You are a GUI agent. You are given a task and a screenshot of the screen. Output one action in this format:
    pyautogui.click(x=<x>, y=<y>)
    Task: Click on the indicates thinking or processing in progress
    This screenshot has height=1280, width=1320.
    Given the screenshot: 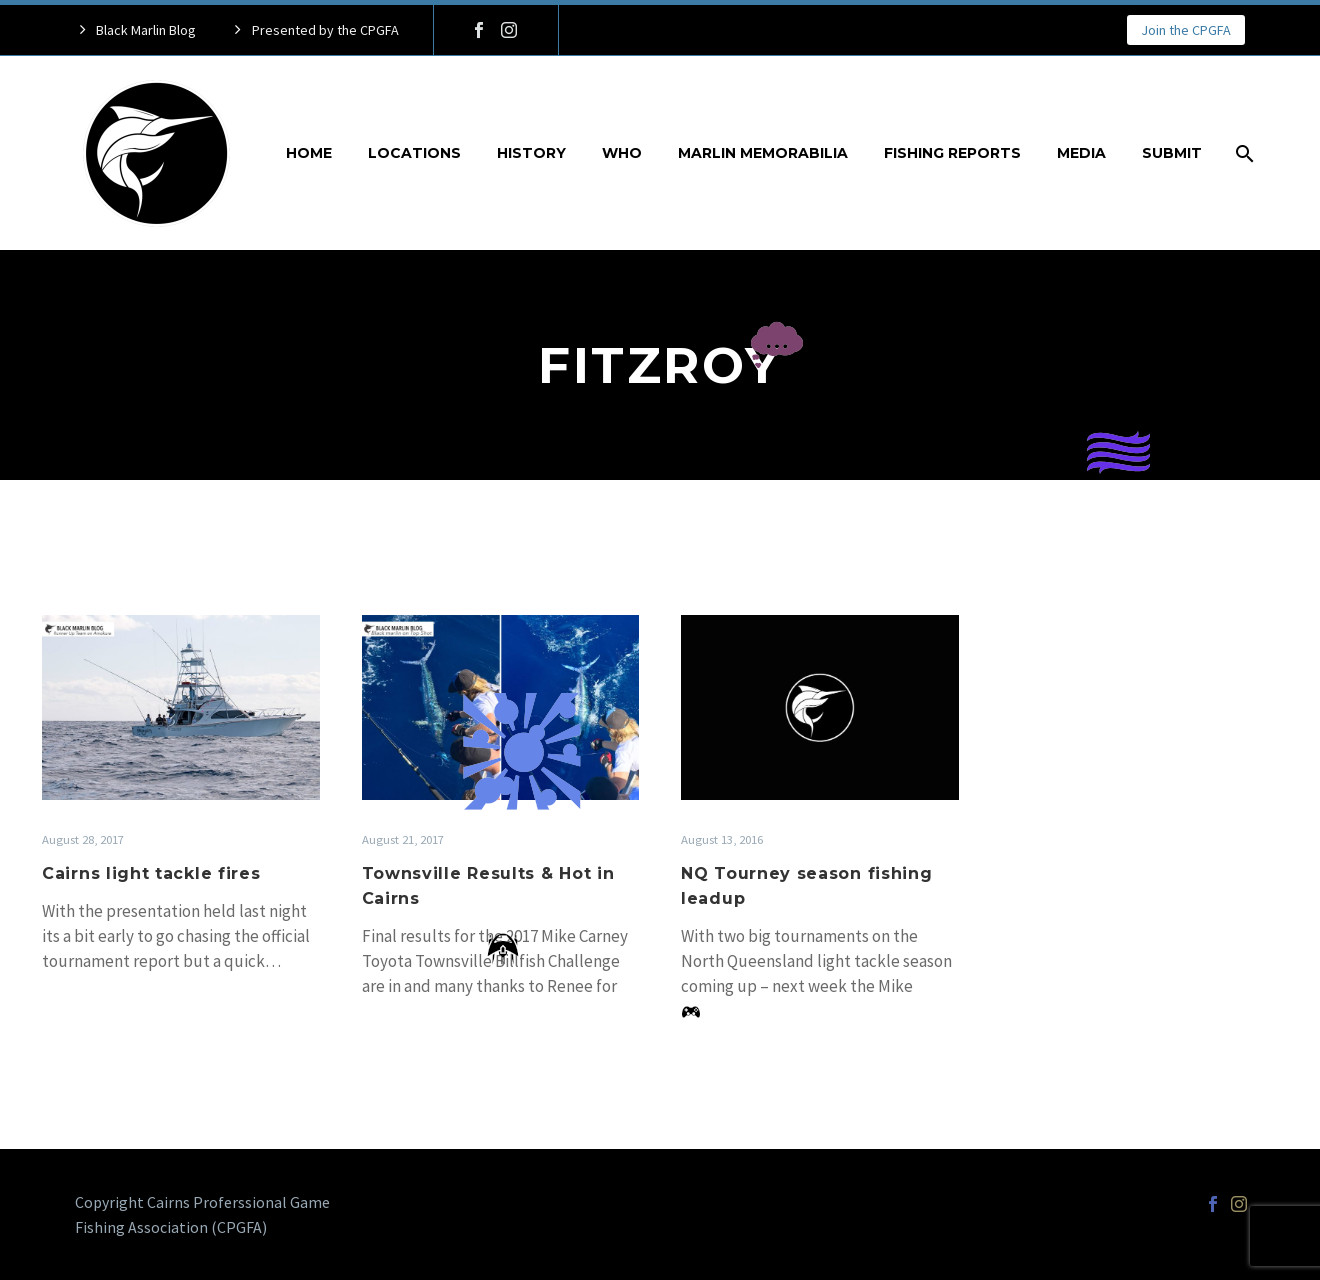 What is the action you would take?
    pyautogui.click(x=777, y=344)
    